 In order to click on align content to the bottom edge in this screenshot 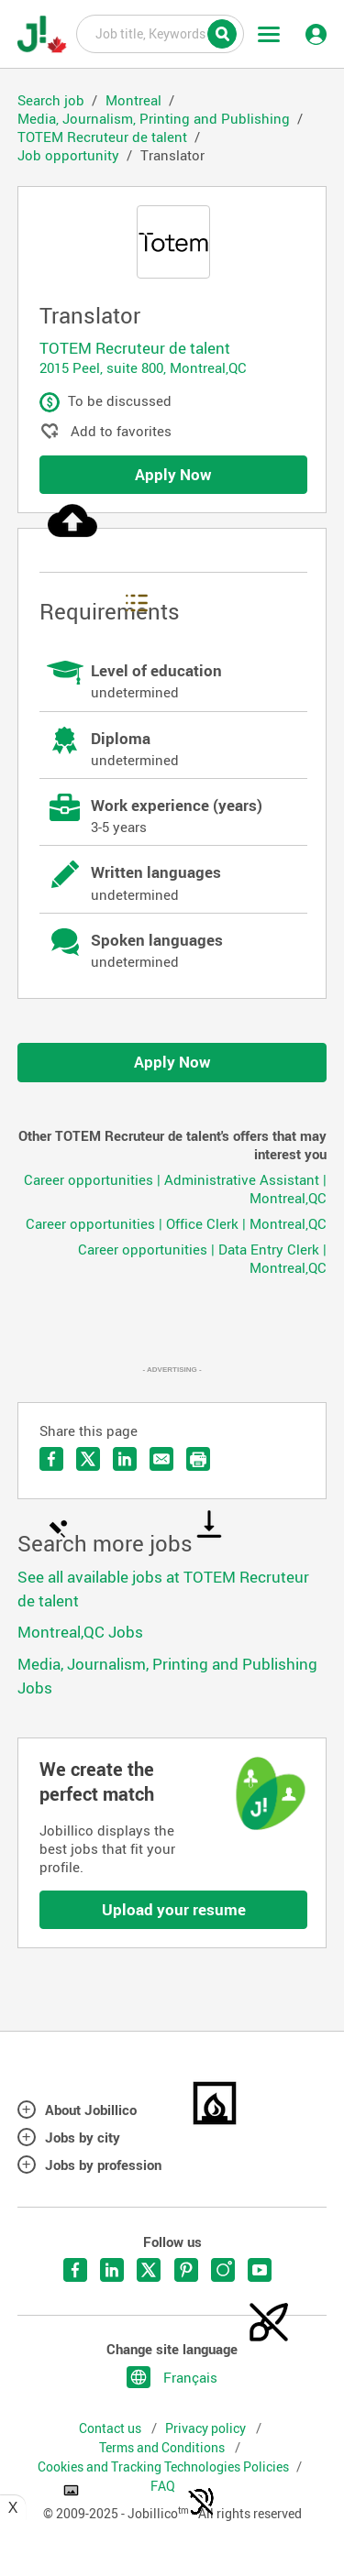, I will do `click(209, 1524)`.